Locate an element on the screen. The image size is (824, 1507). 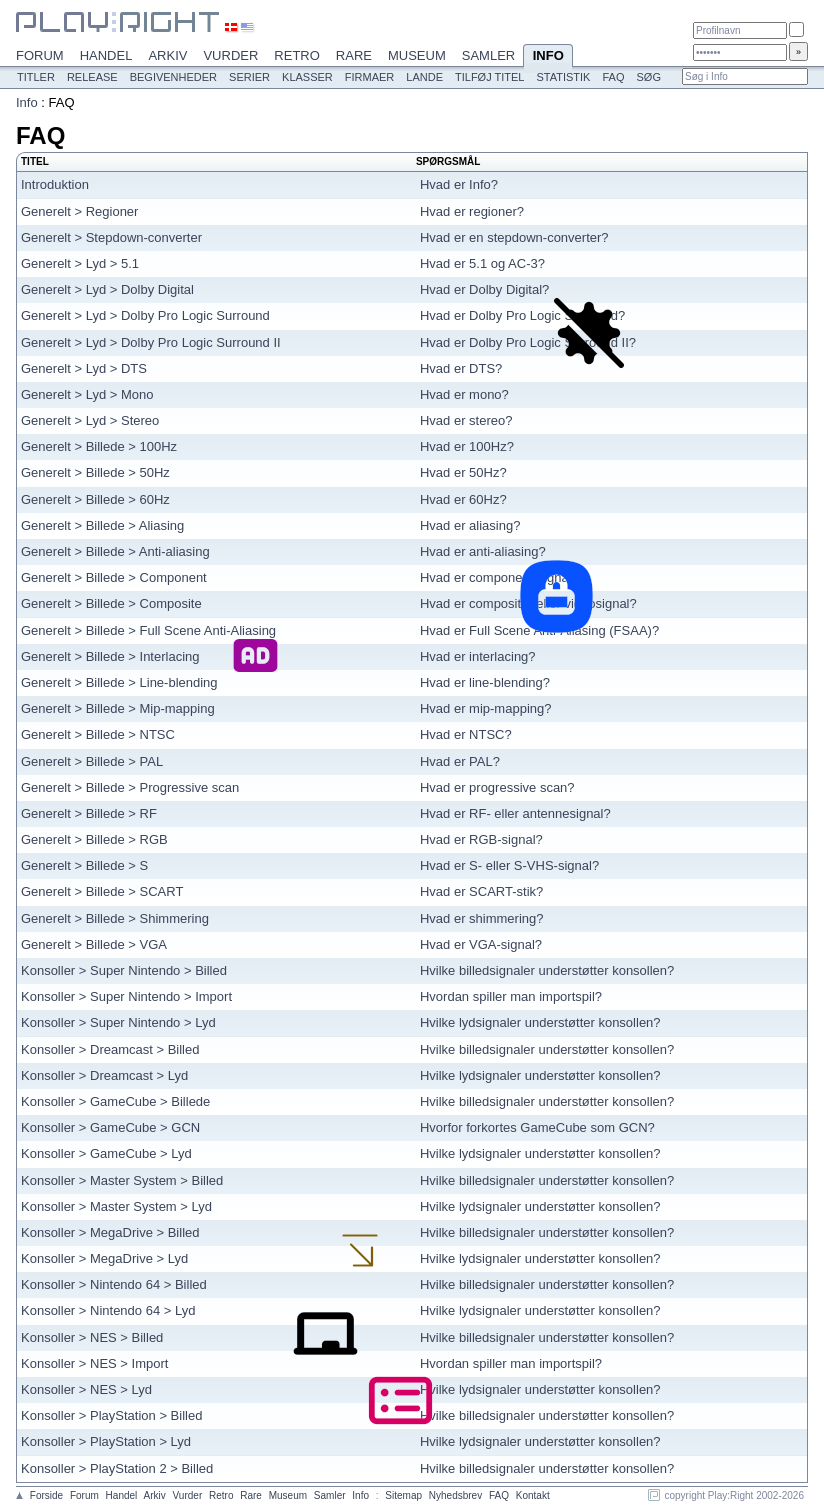
access classroom or educational content is located at coordinates (325, 1333).